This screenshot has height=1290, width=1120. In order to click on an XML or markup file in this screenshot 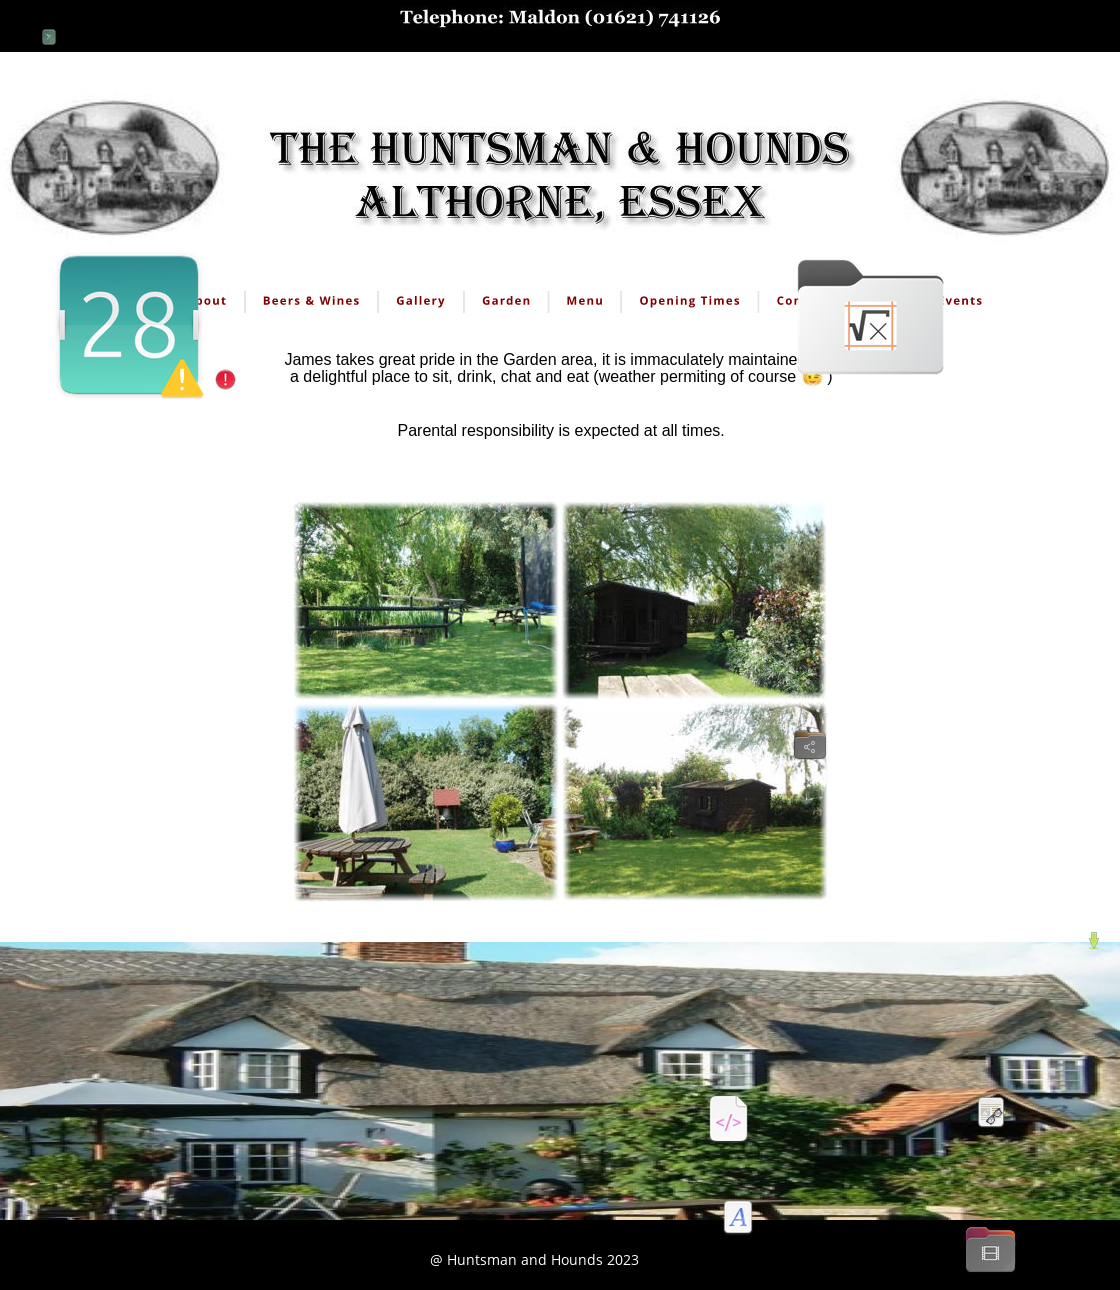, I will do `click(728, 1118)`.